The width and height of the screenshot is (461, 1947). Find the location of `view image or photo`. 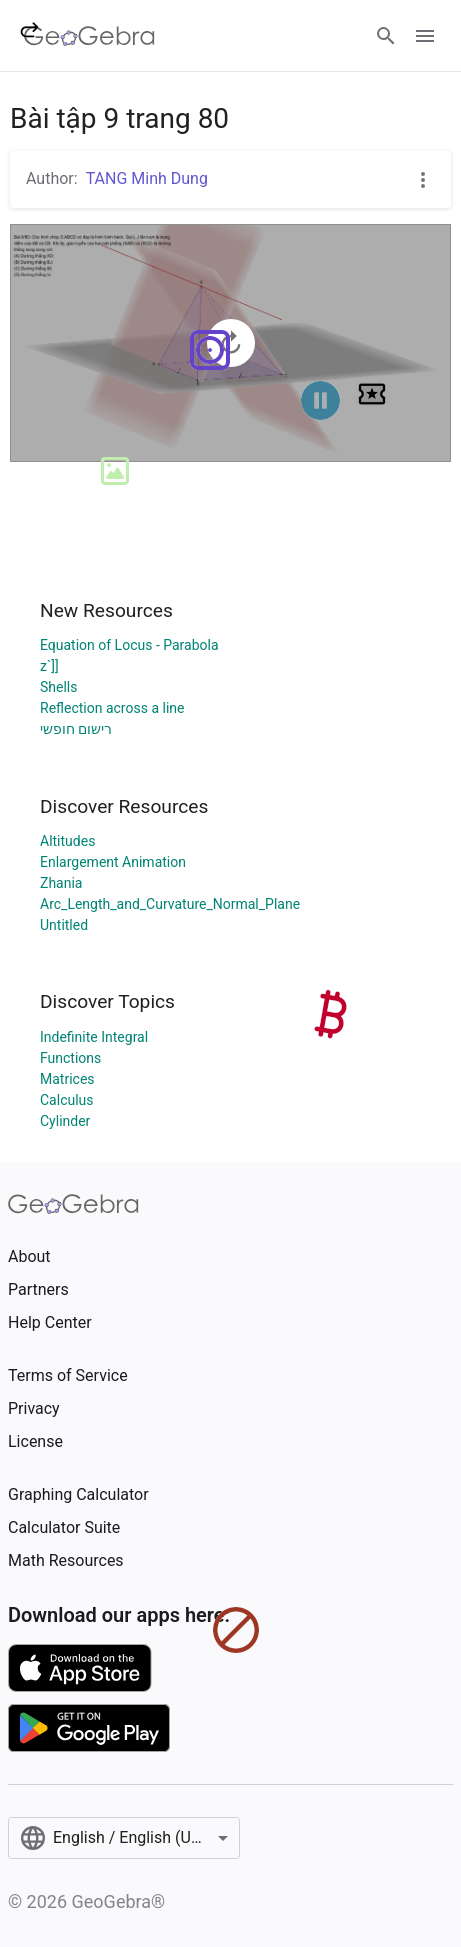

view image or photo is located at coordinates (115, 471).